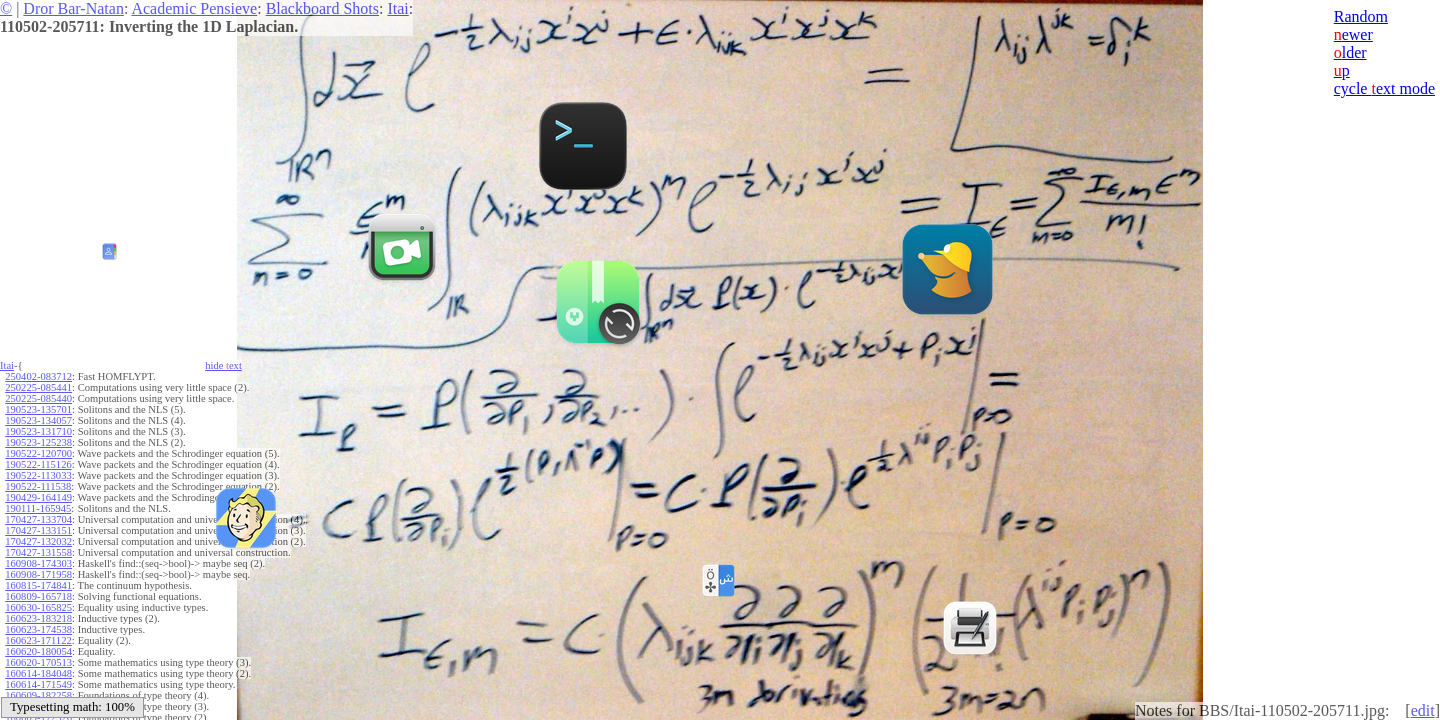 This screenshot has width=1440, height=720. I want to click on open green recorder app for screen recording, so click(402, 247).